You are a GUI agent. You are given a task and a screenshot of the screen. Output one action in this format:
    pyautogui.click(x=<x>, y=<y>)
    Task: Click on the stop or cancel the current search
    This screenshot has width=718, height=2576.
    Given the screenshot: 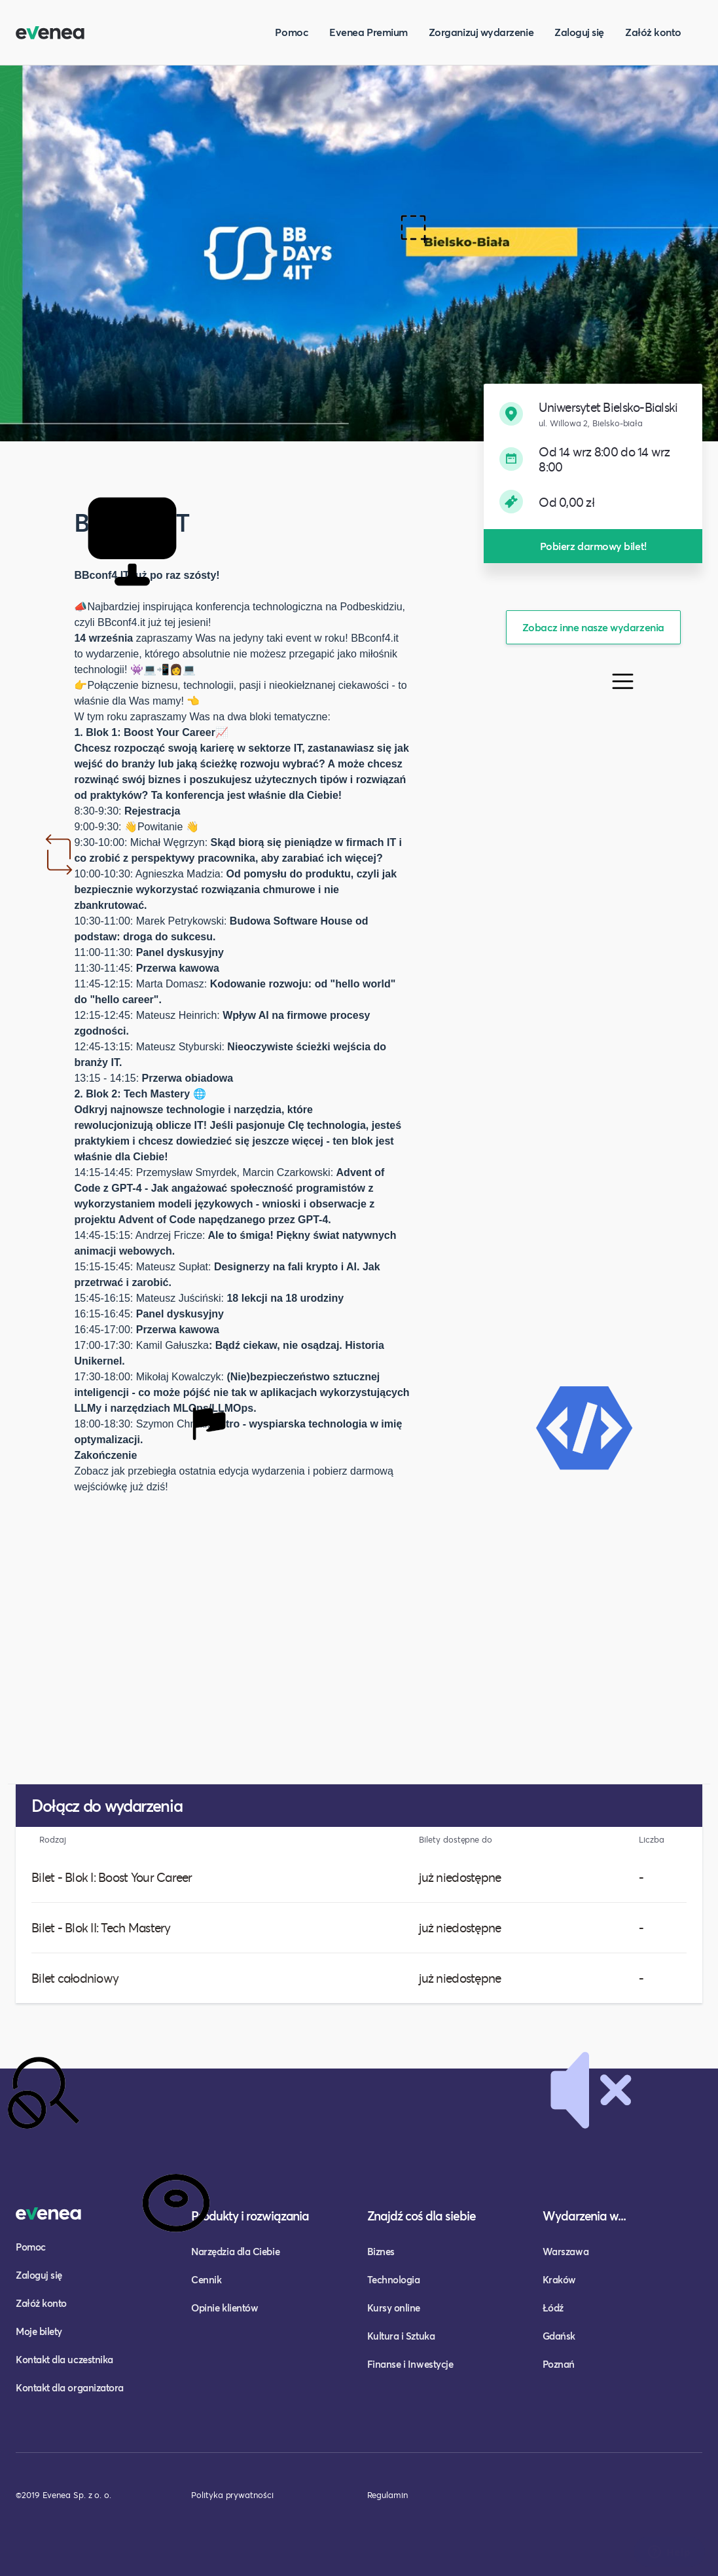 What is the action you would take?
    pyautogui.click(x=46, y=2090)
    